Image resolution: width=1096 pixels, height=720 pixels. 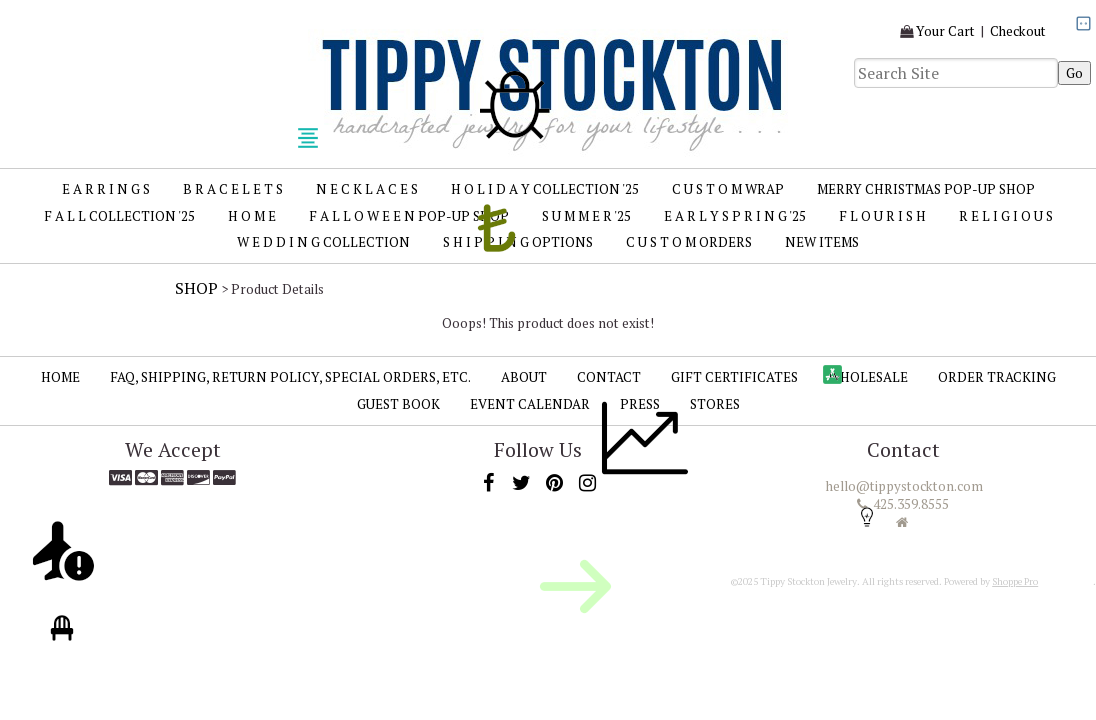 What do you see at coordinates (494, 228) in the screenshot?
I see `indicates Turkish lira currency` at bounding box center [494, 228].